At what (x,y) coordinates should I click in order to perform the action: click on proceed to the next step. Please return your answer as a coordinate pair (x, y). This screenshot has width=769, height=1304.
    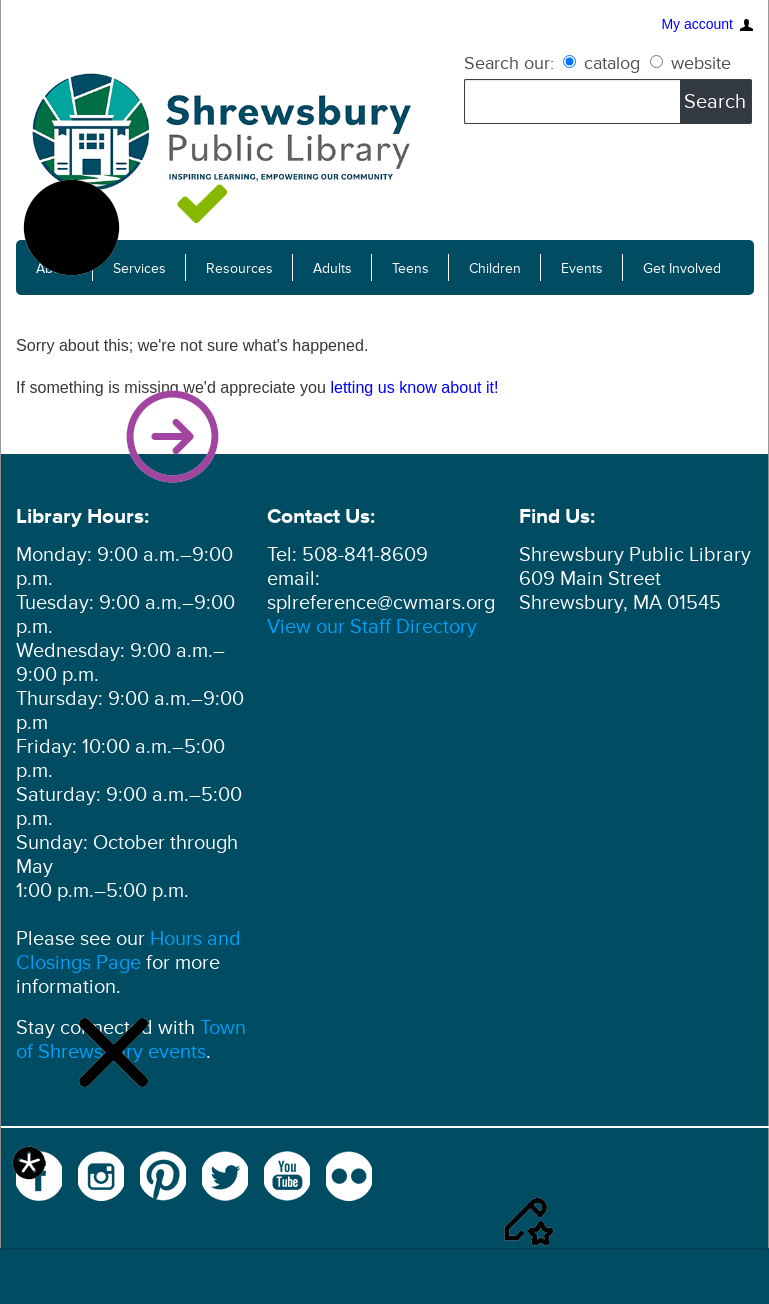
    Looking at the image, I should click on (172, 436).